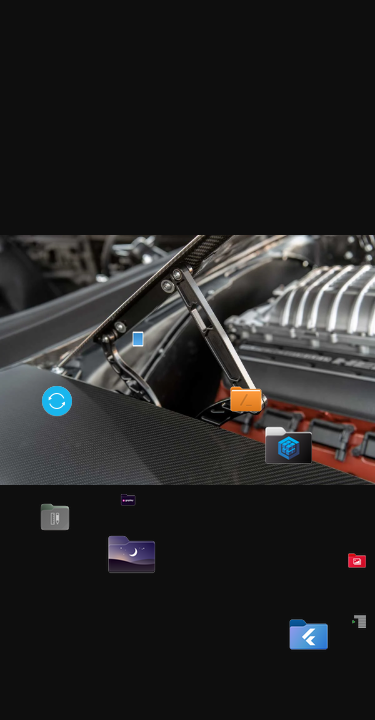 This screenshot has width=375, height=720. I want to click on open 4K Slideshow Maker project folder, so click(357, 561).